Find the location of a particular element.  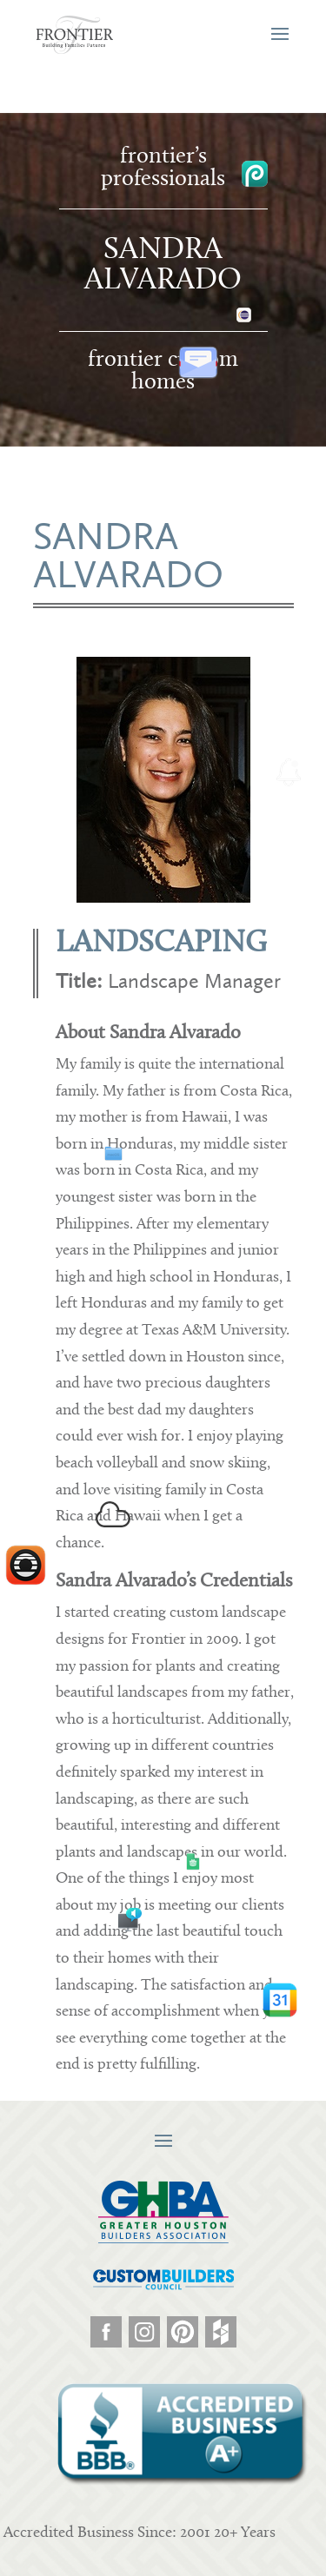

open the narrator accessibility app is located at coordinates (130, 1919).